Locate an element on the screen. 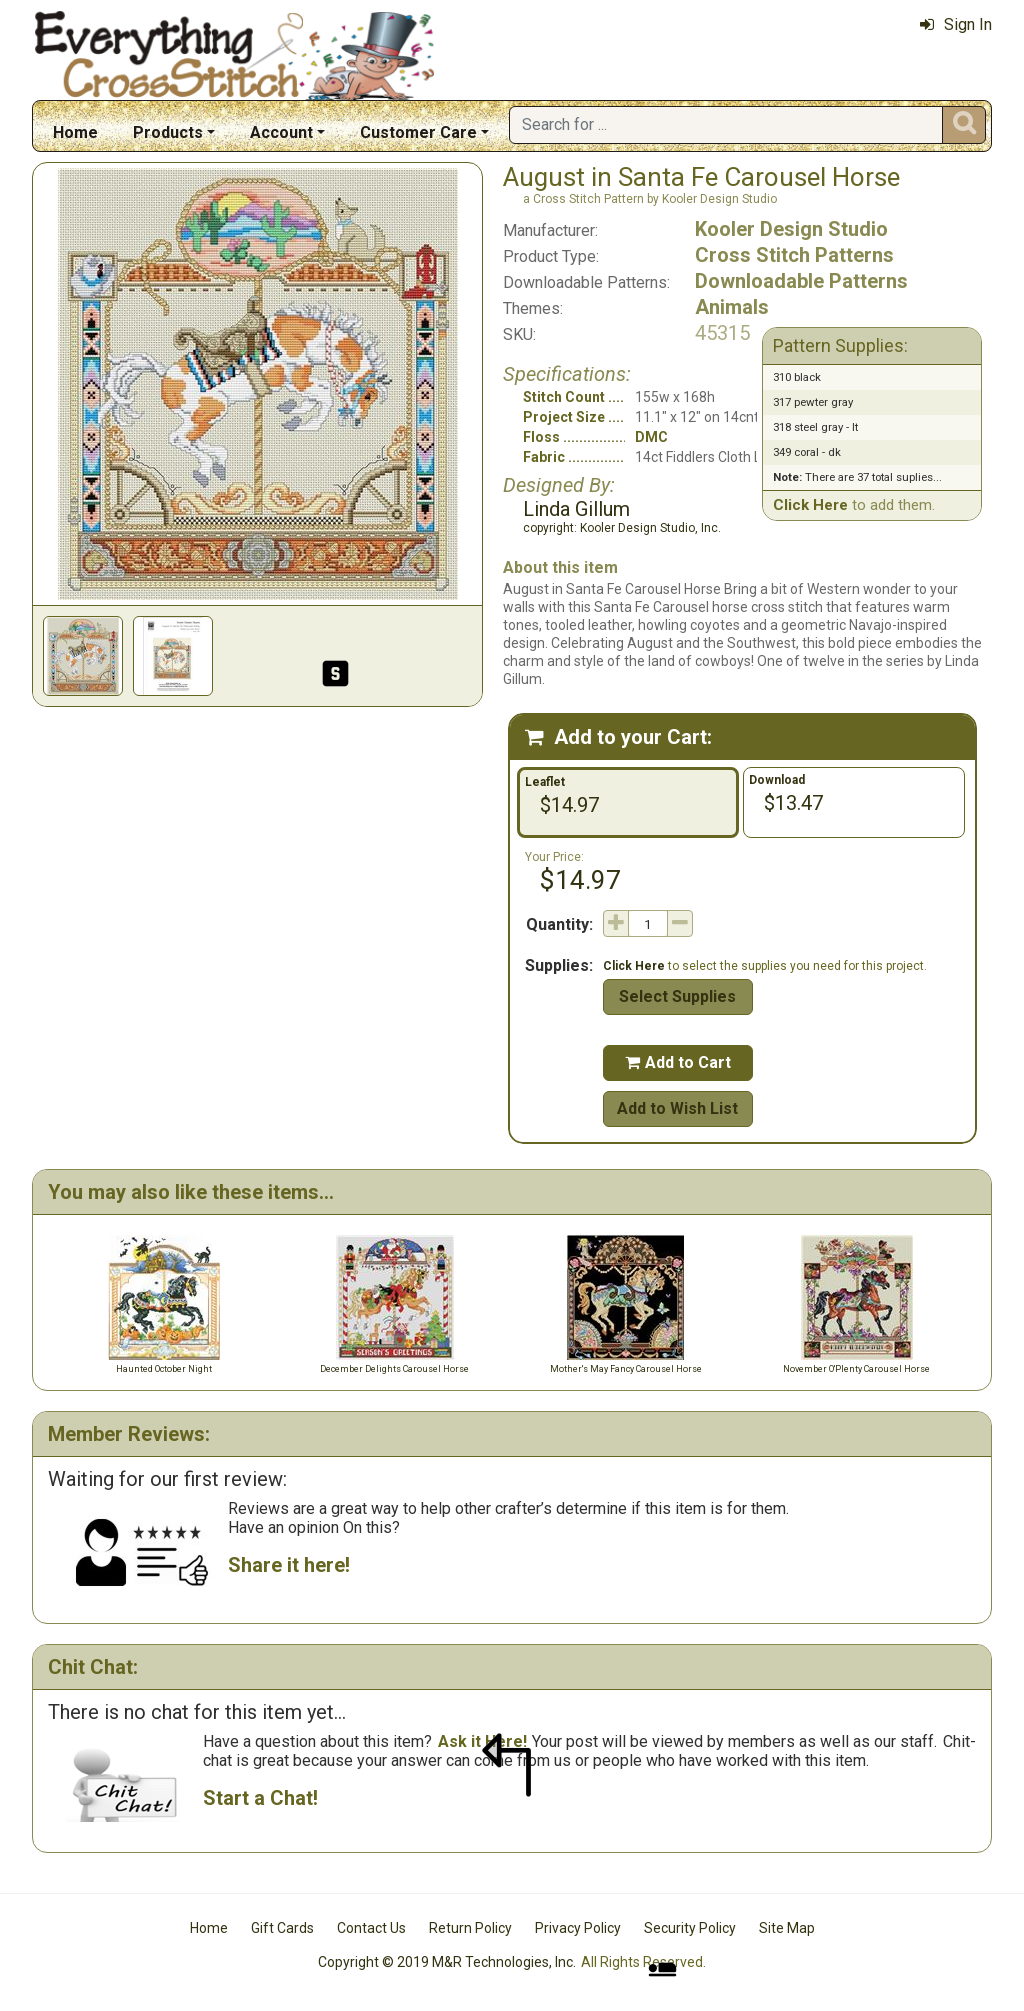 Image resolution: width=1024 pixels, height=2011 pixels. view hotel or accommodation options is located at coordinates (662, 1969).